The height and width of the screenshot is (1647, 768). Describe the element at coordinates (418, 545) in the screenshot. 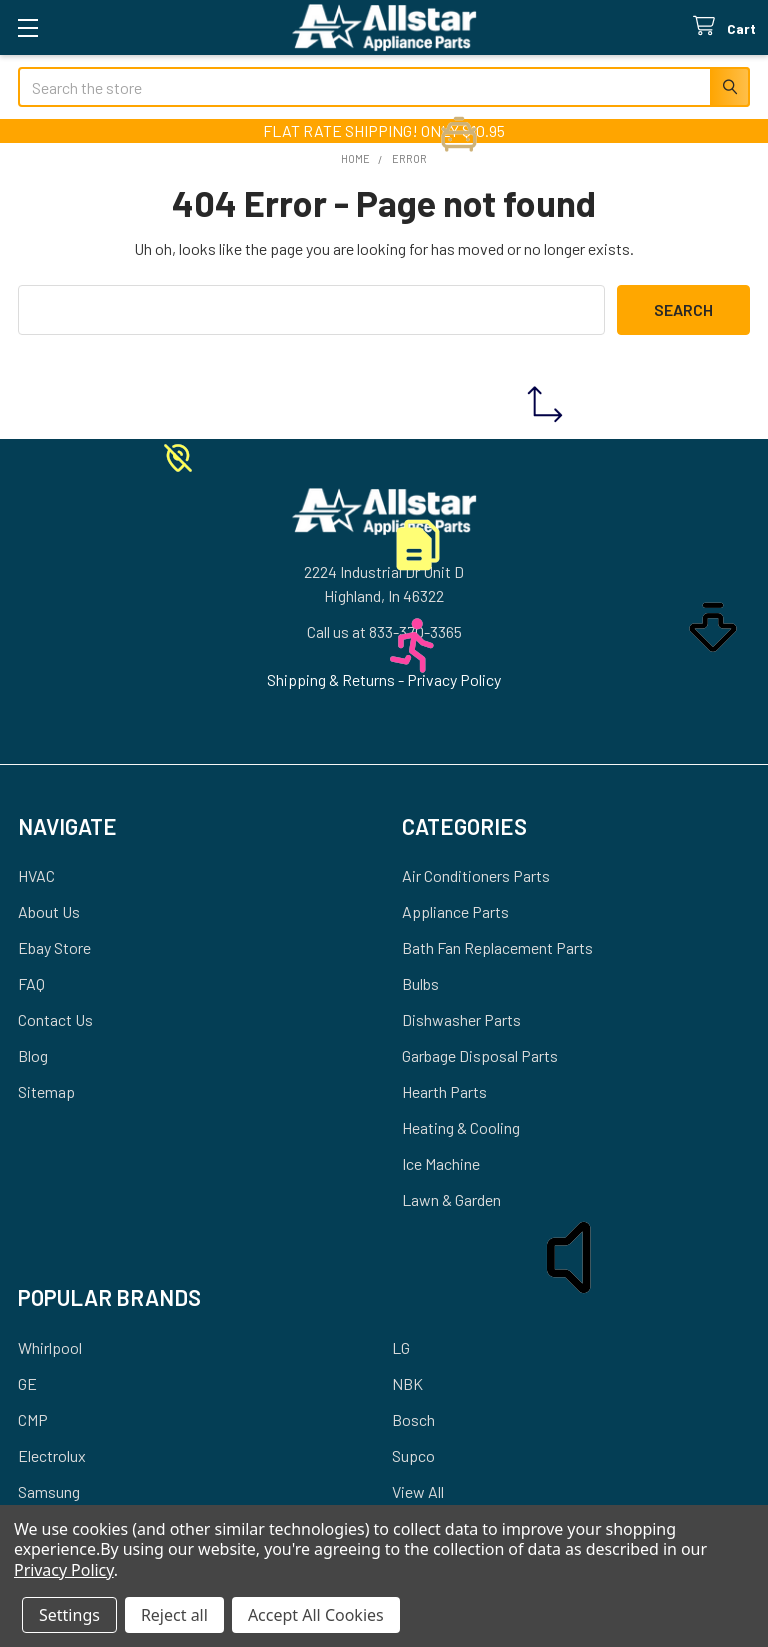

I see `access your files or documents` at that location.